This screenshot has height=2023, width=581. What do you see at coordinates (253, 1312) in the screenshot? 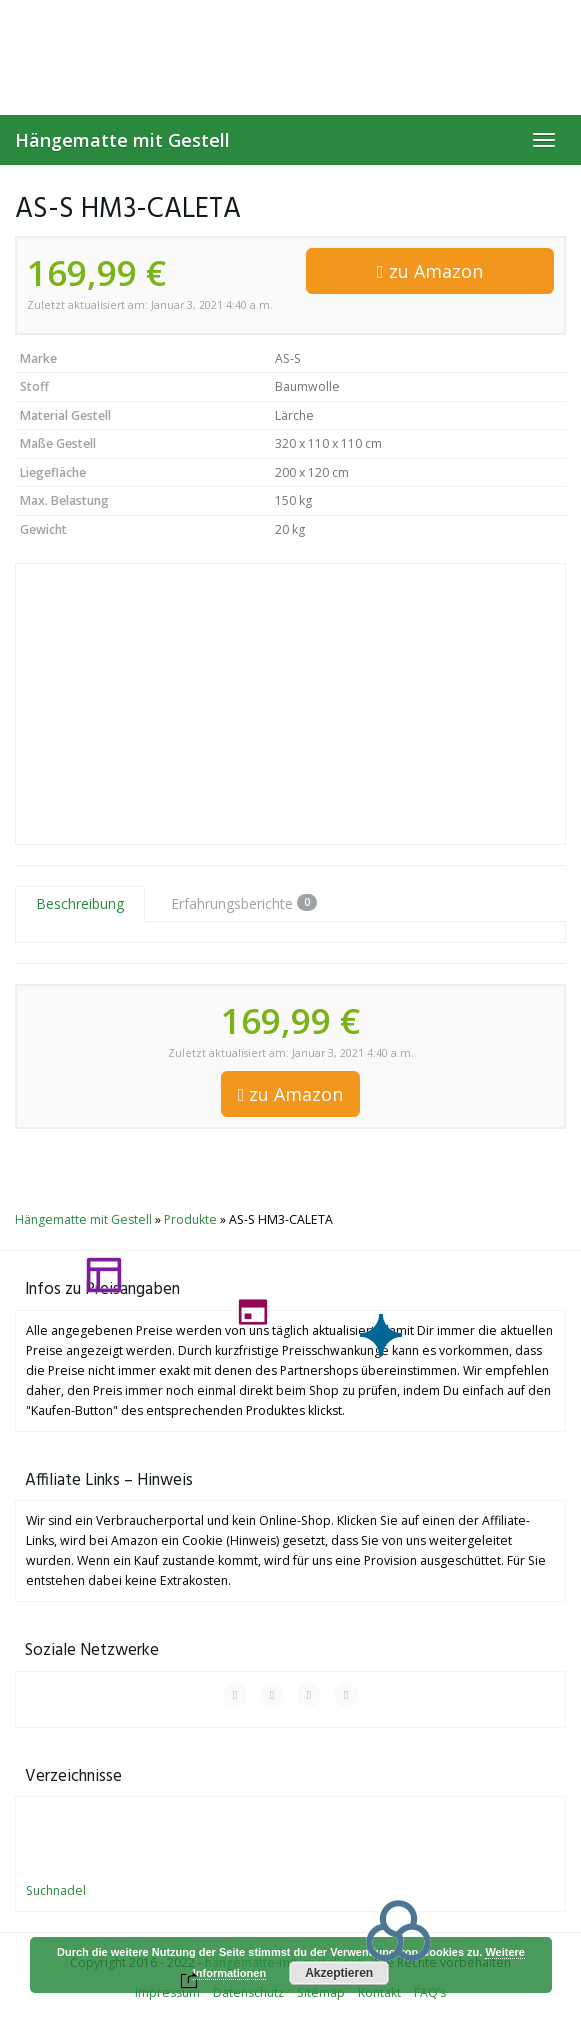
I see `switch to calendar view` at bounding box center [253, 1312].